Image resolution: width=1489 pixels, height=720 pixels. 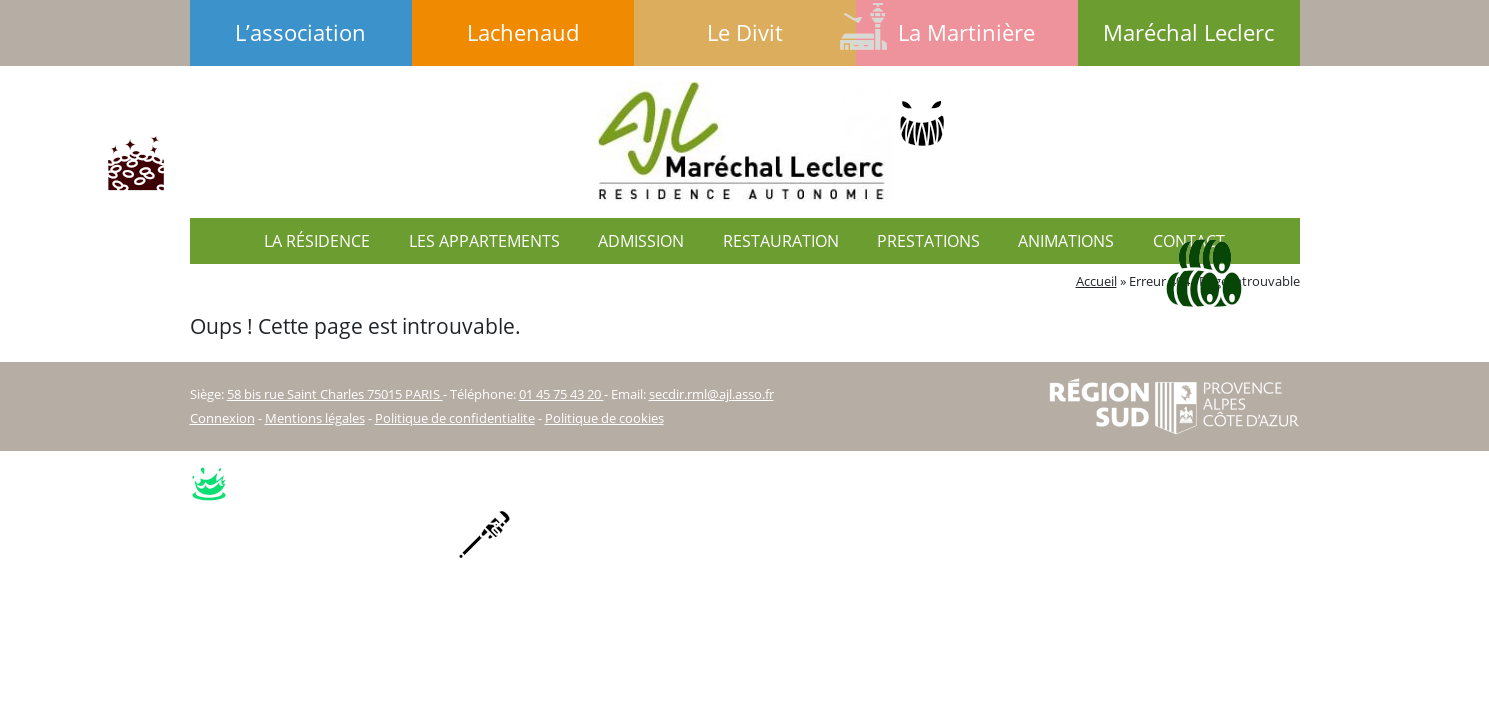 I want to click on access wine cellar or barrel storage inventory, so click(x=1204, y=273).